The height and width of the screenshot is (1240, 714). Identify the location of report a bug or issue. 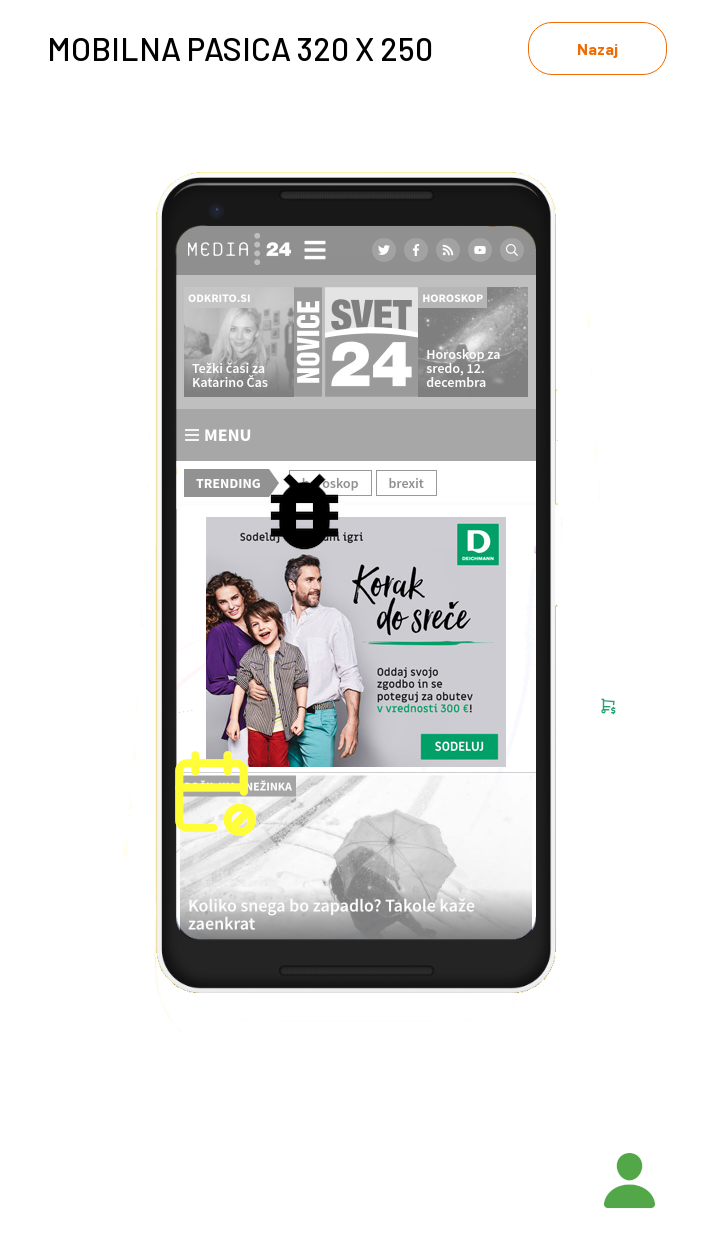
(304, 511).